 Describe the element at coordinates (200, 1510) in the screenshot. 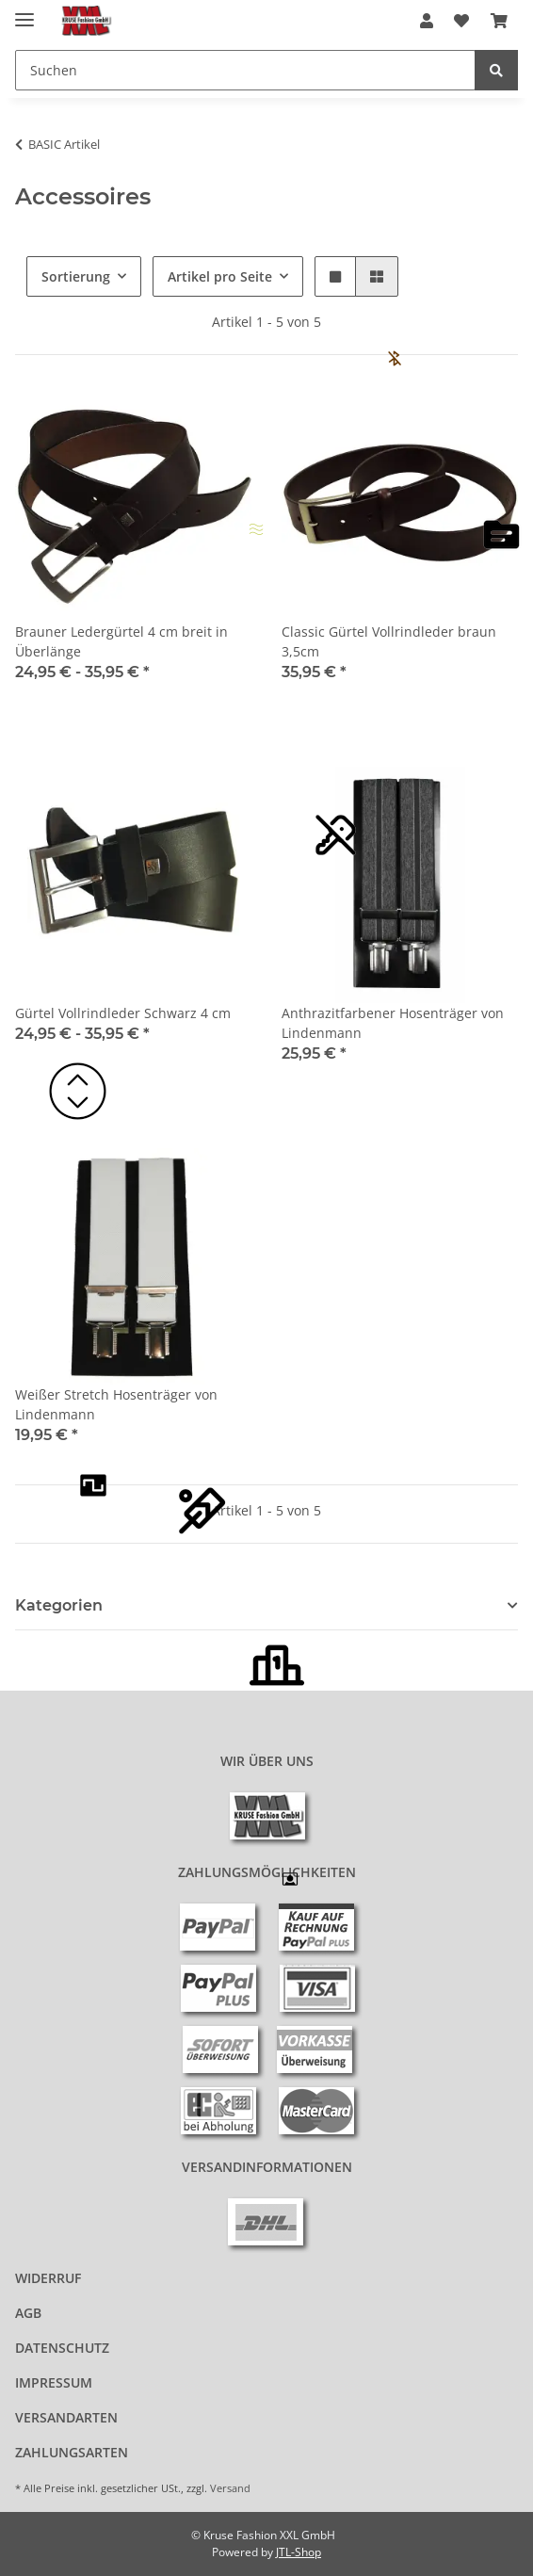

I see `access cricket sports scores or content` at that location.